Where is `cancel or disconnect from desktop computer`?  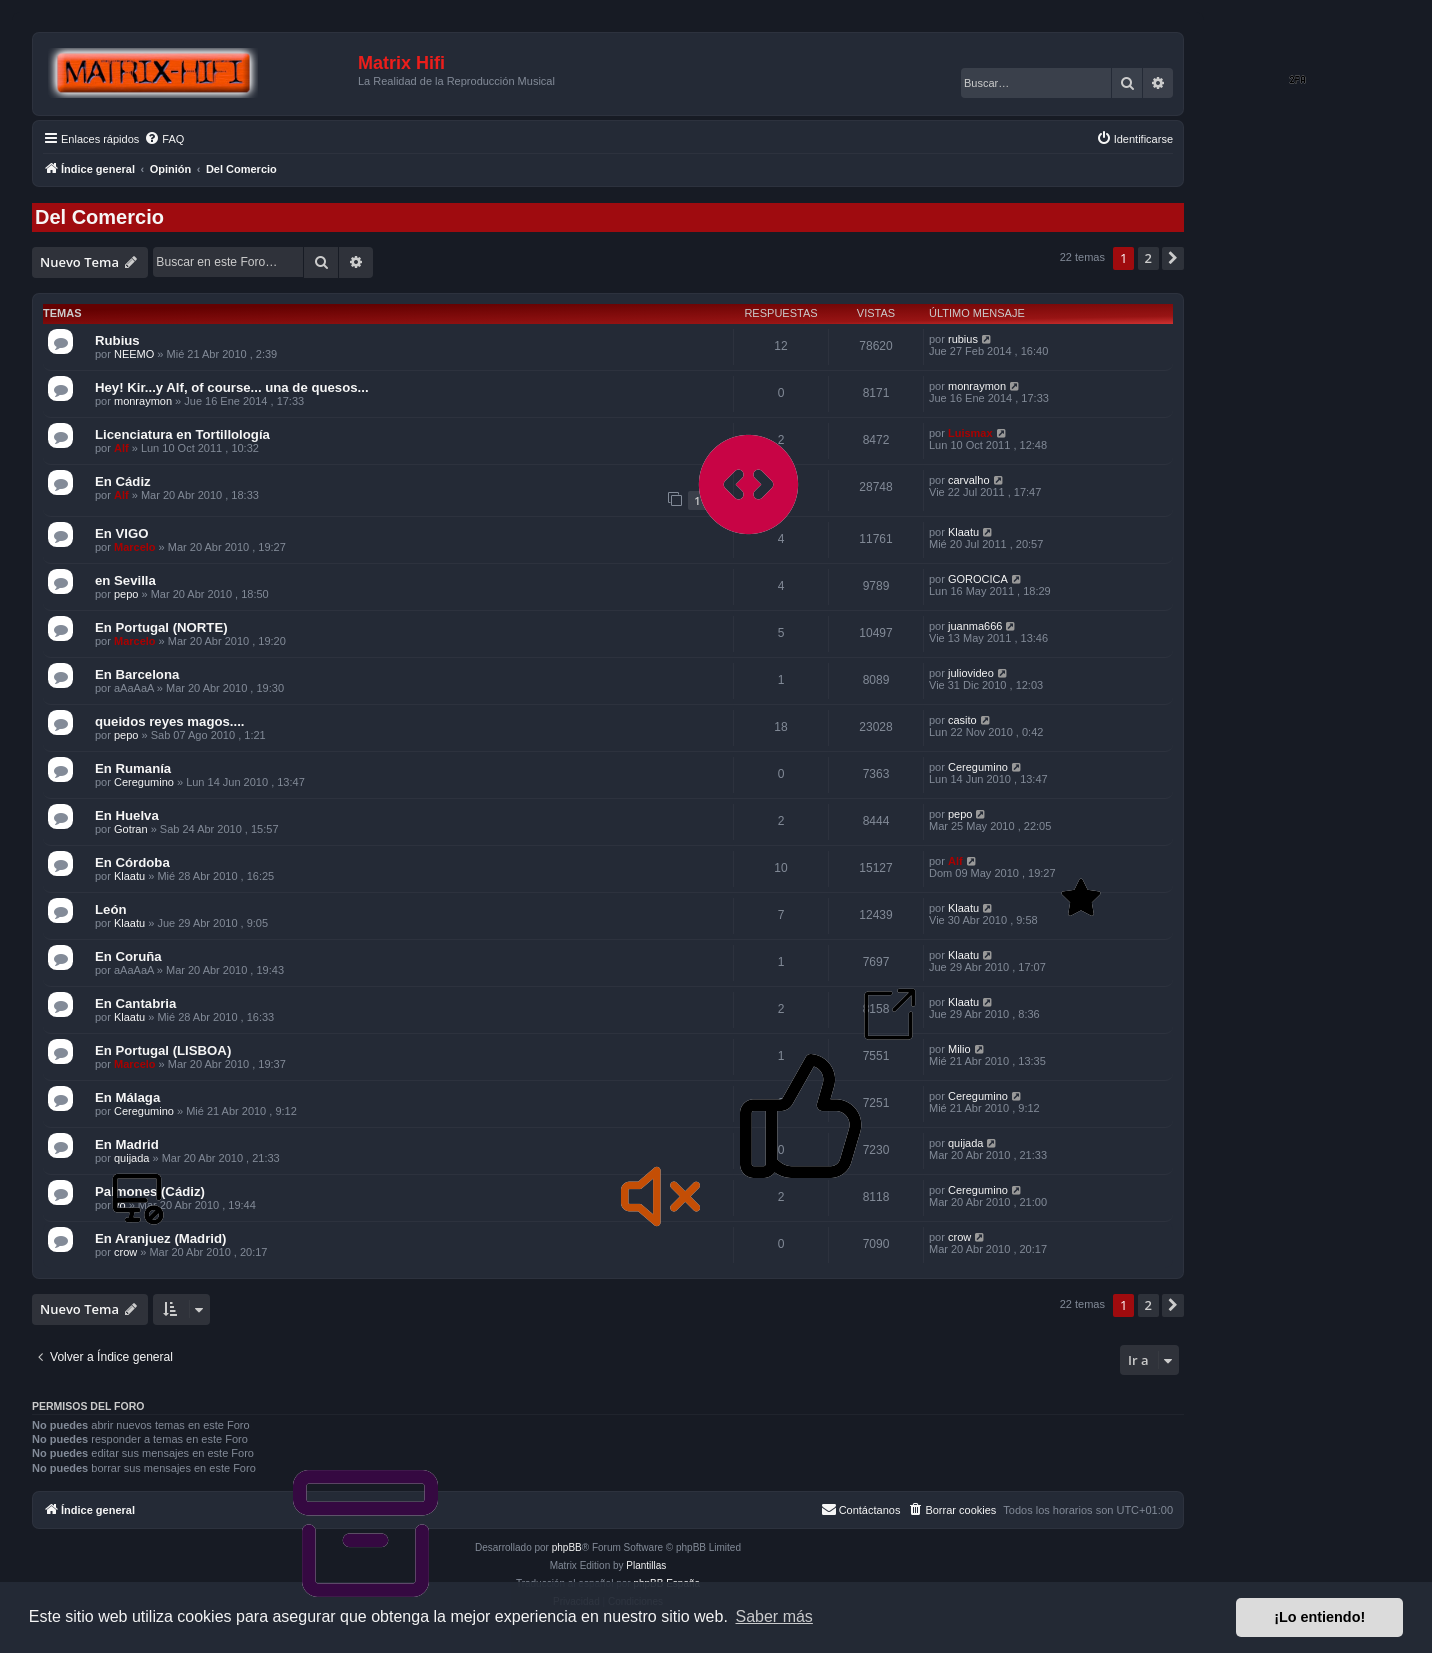
cancel or disconnect from desktop computer is located at coordinates (137, 1198).